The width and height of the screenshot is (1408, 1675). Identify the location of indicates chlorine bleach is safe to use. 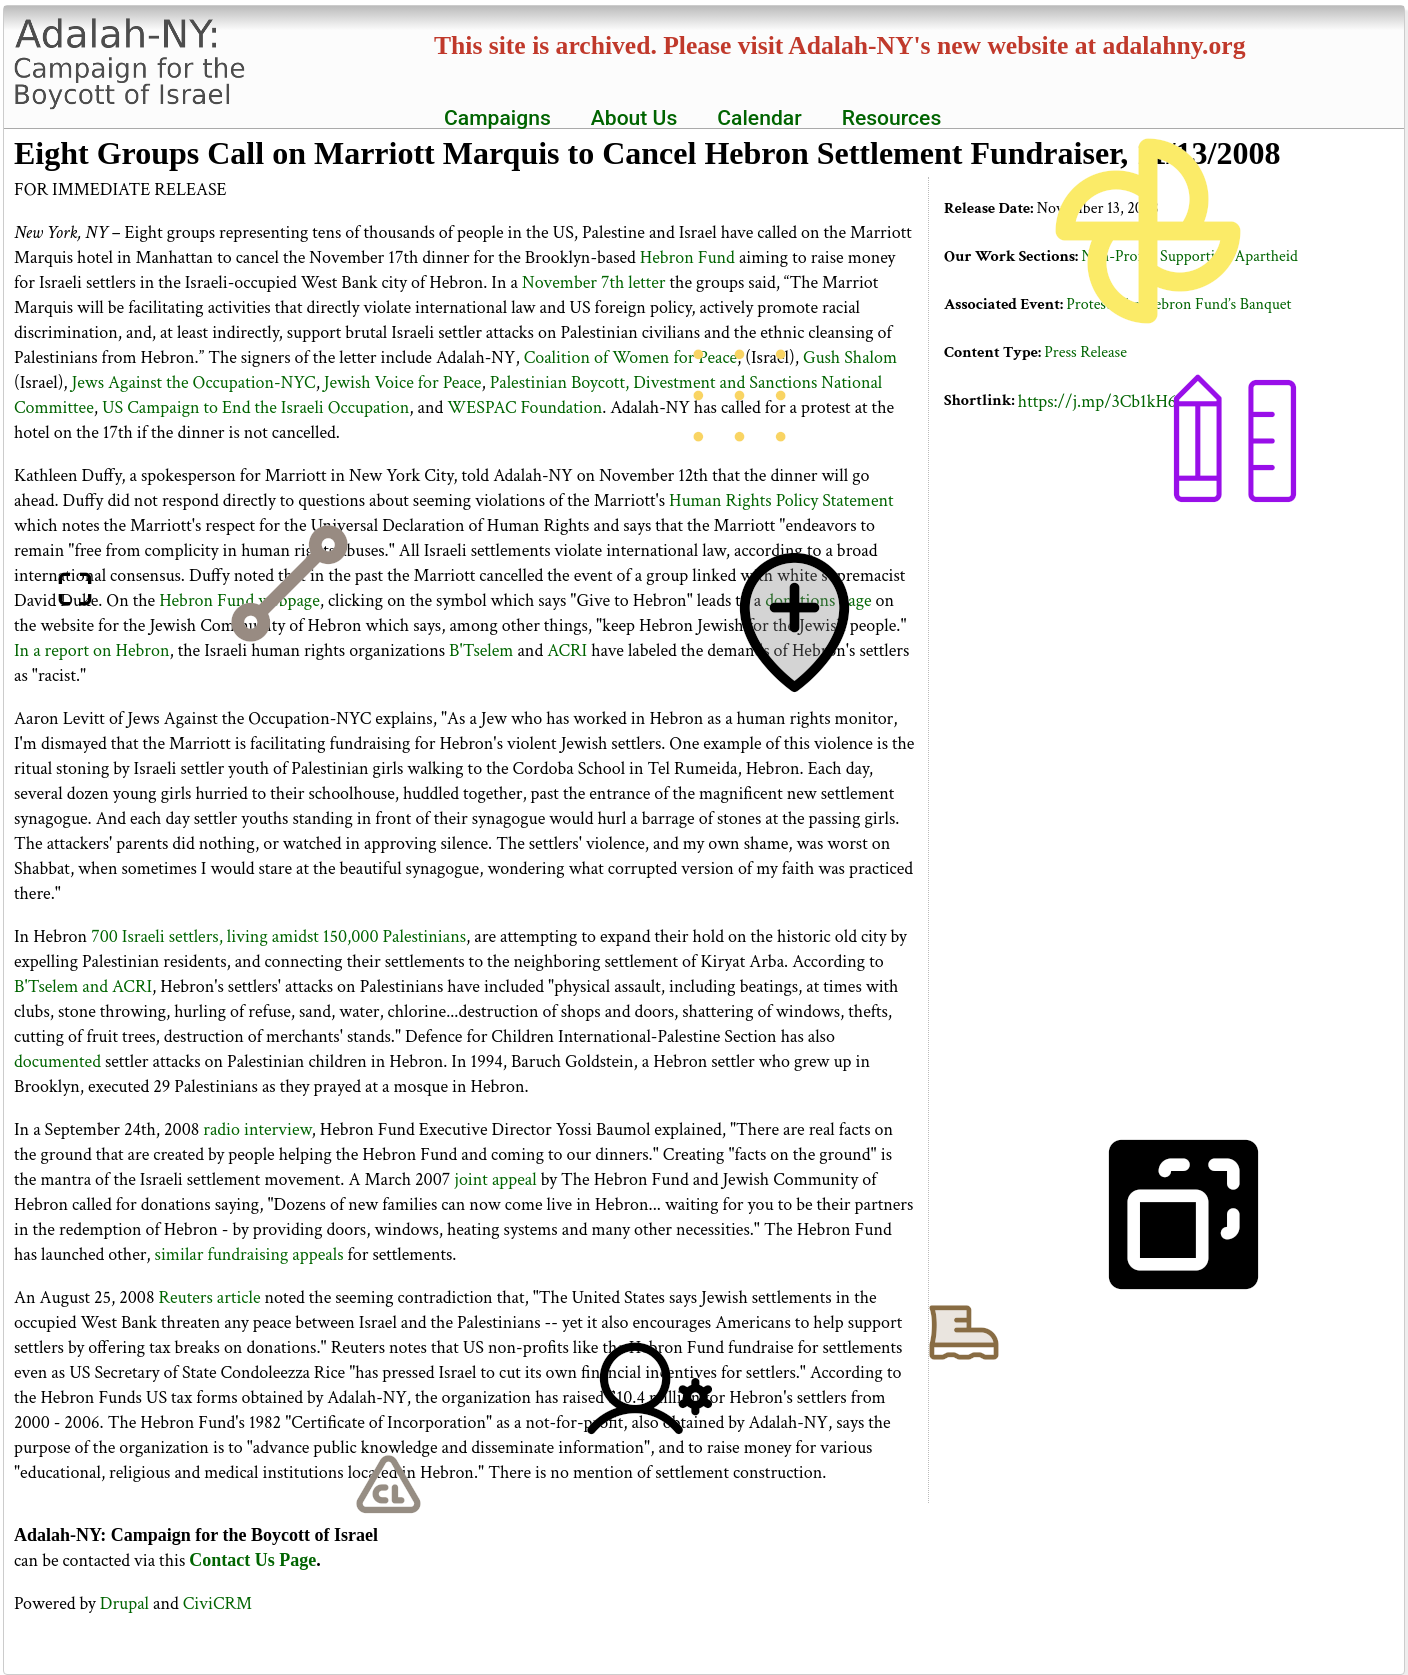
(388, 1487).